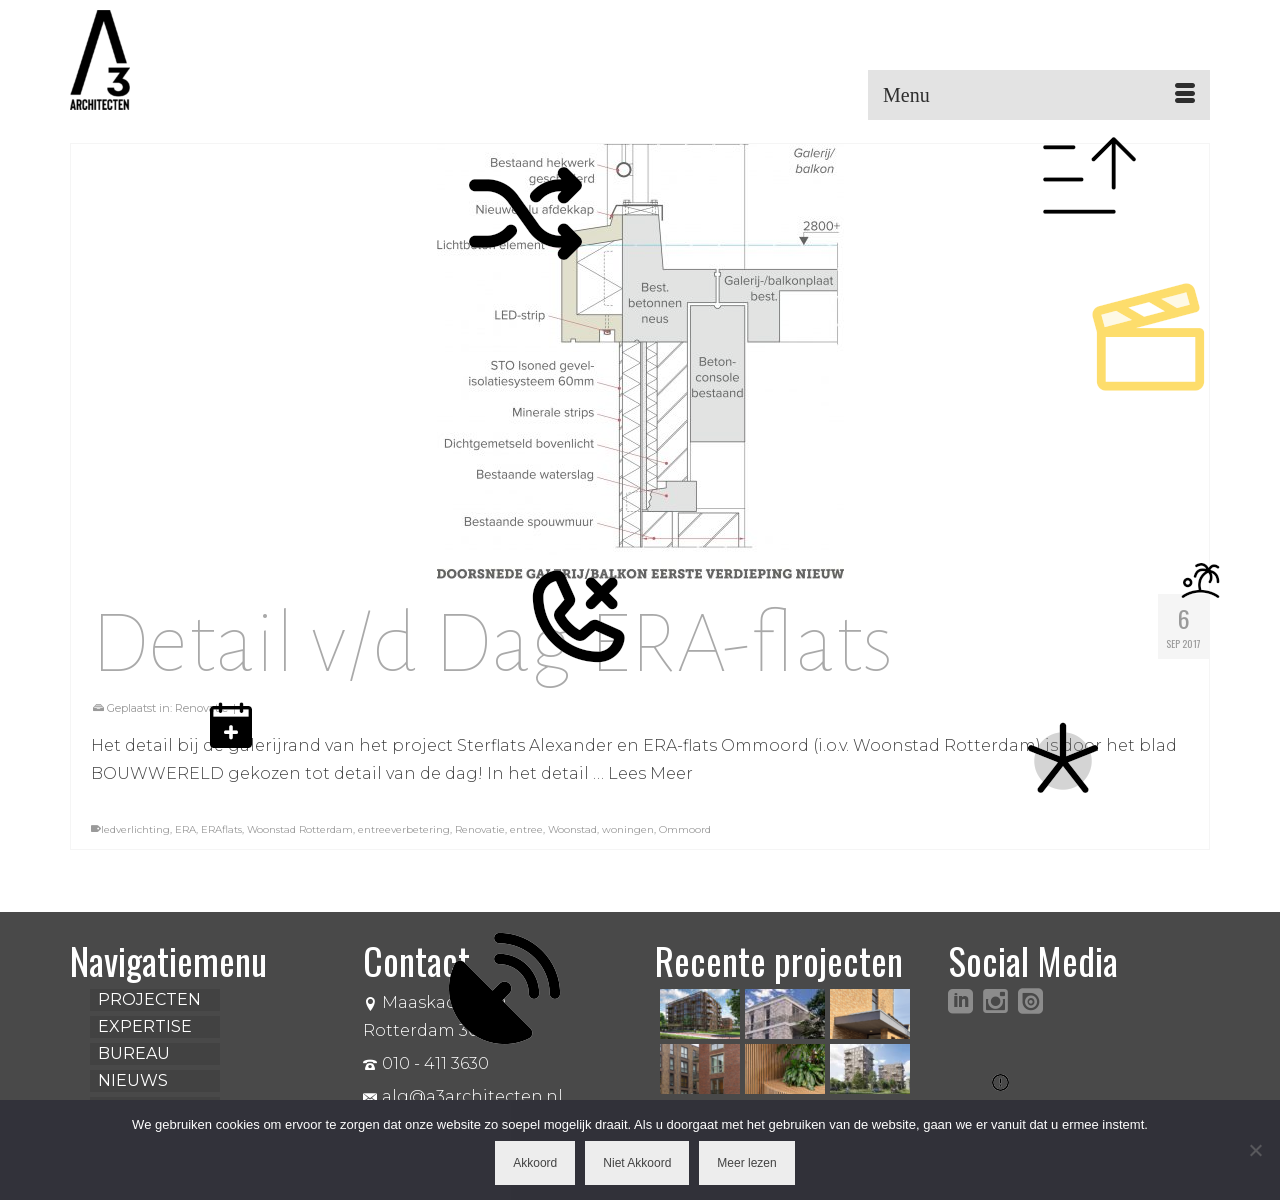 The height and width of the screenshot is (1200, 1280). What do you see at coordinates (504, 988) in the screenshot?
I see `access satellite or broadcast settings` at bounding box center [504, 988].